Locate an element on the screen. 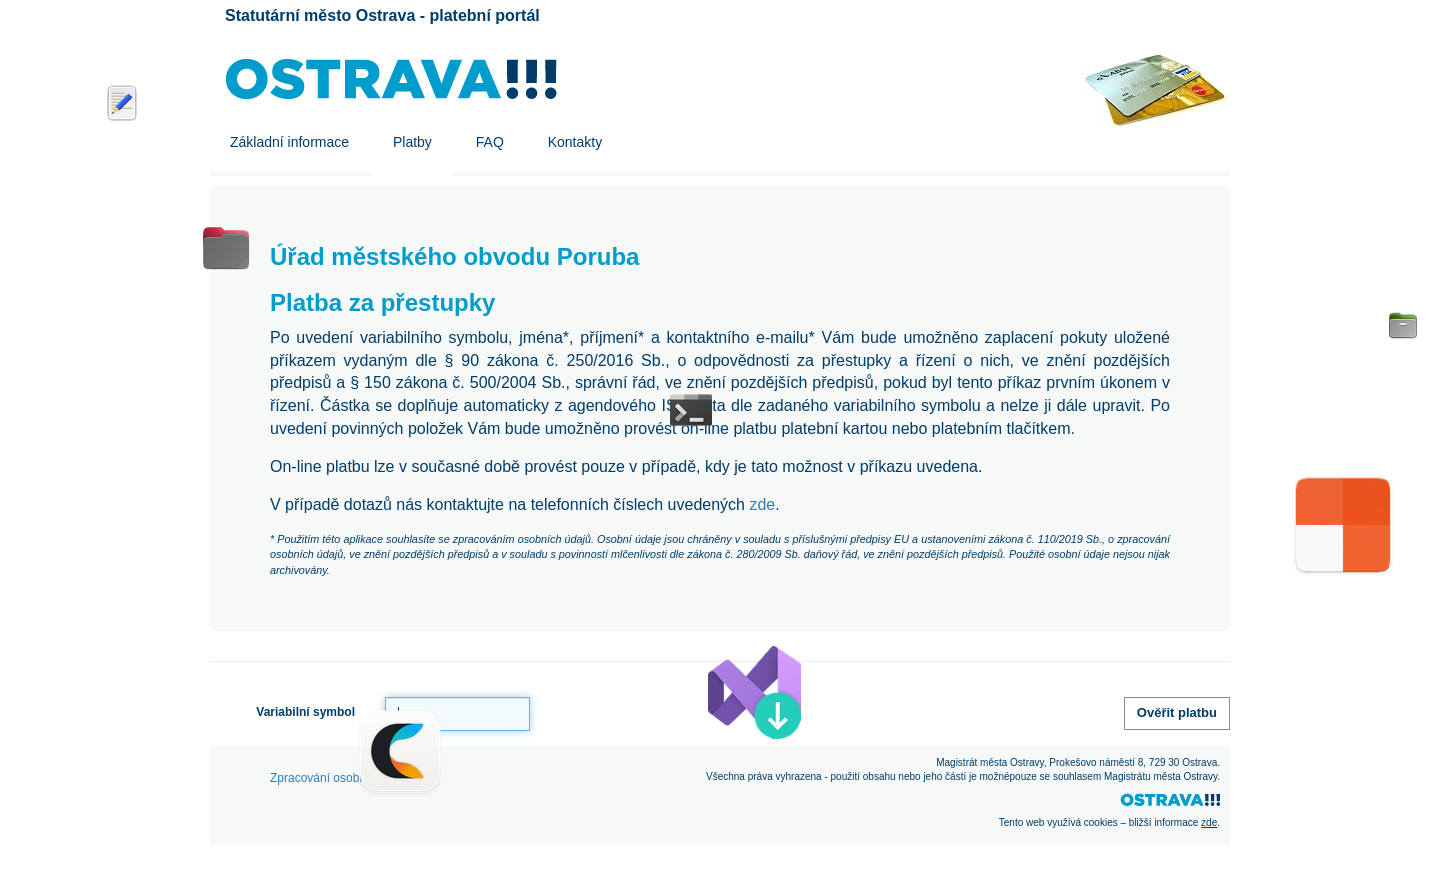 This screenshot has height=875, width=1440. open visual studio installer is located at coordinates (754, 692).